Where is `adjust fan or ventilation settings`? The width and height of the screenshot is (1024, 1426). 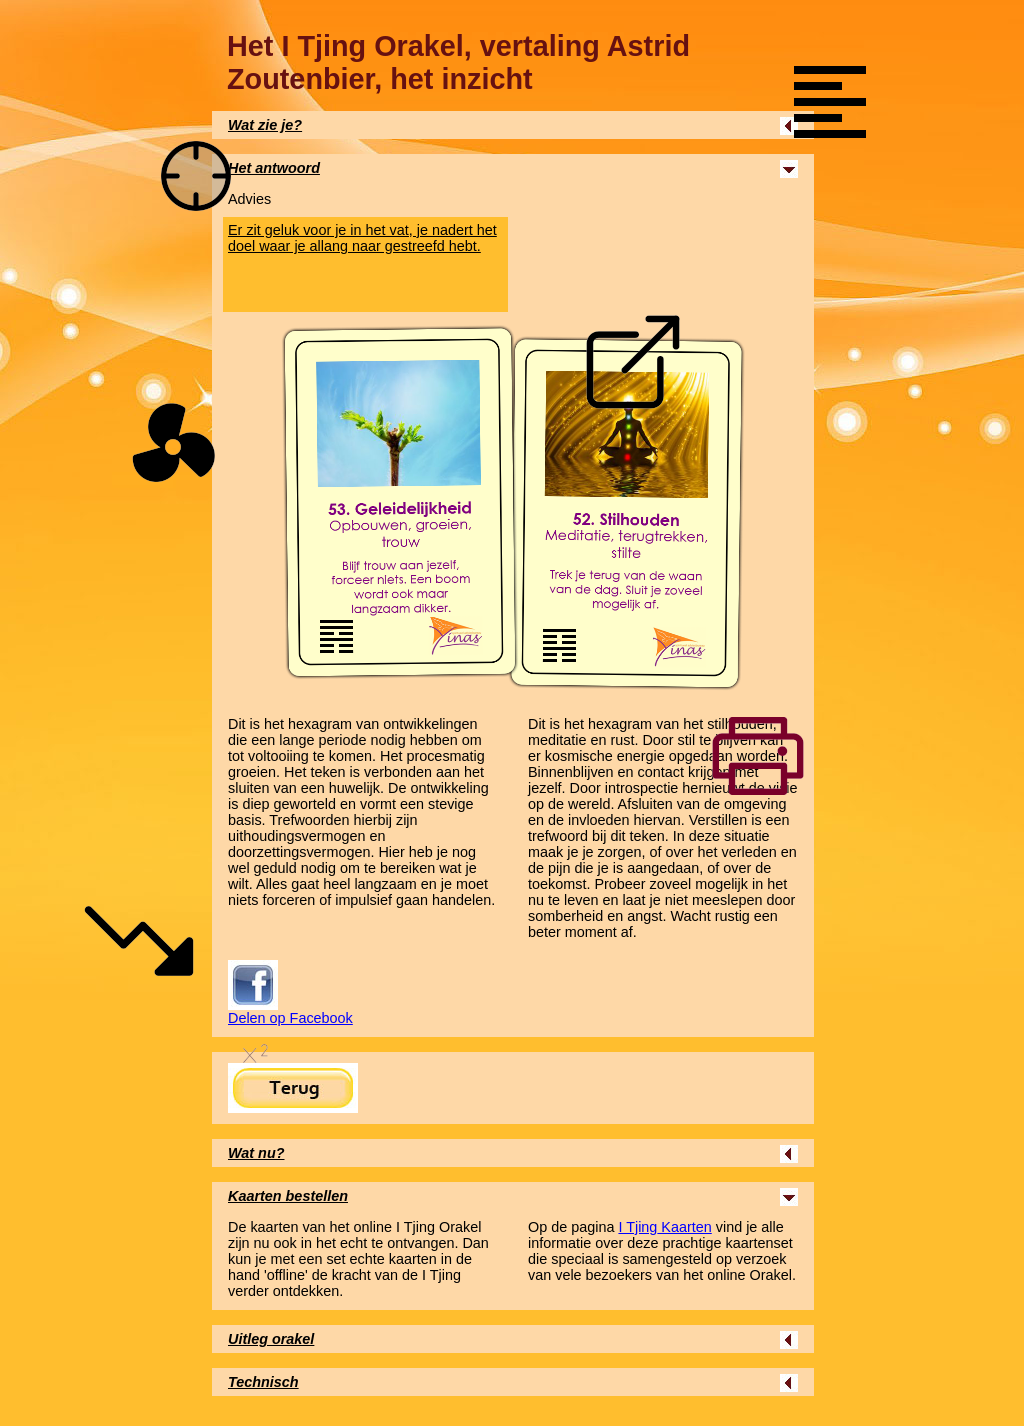
adjust fan or ventilation settings is located at coordinates (173, 447).